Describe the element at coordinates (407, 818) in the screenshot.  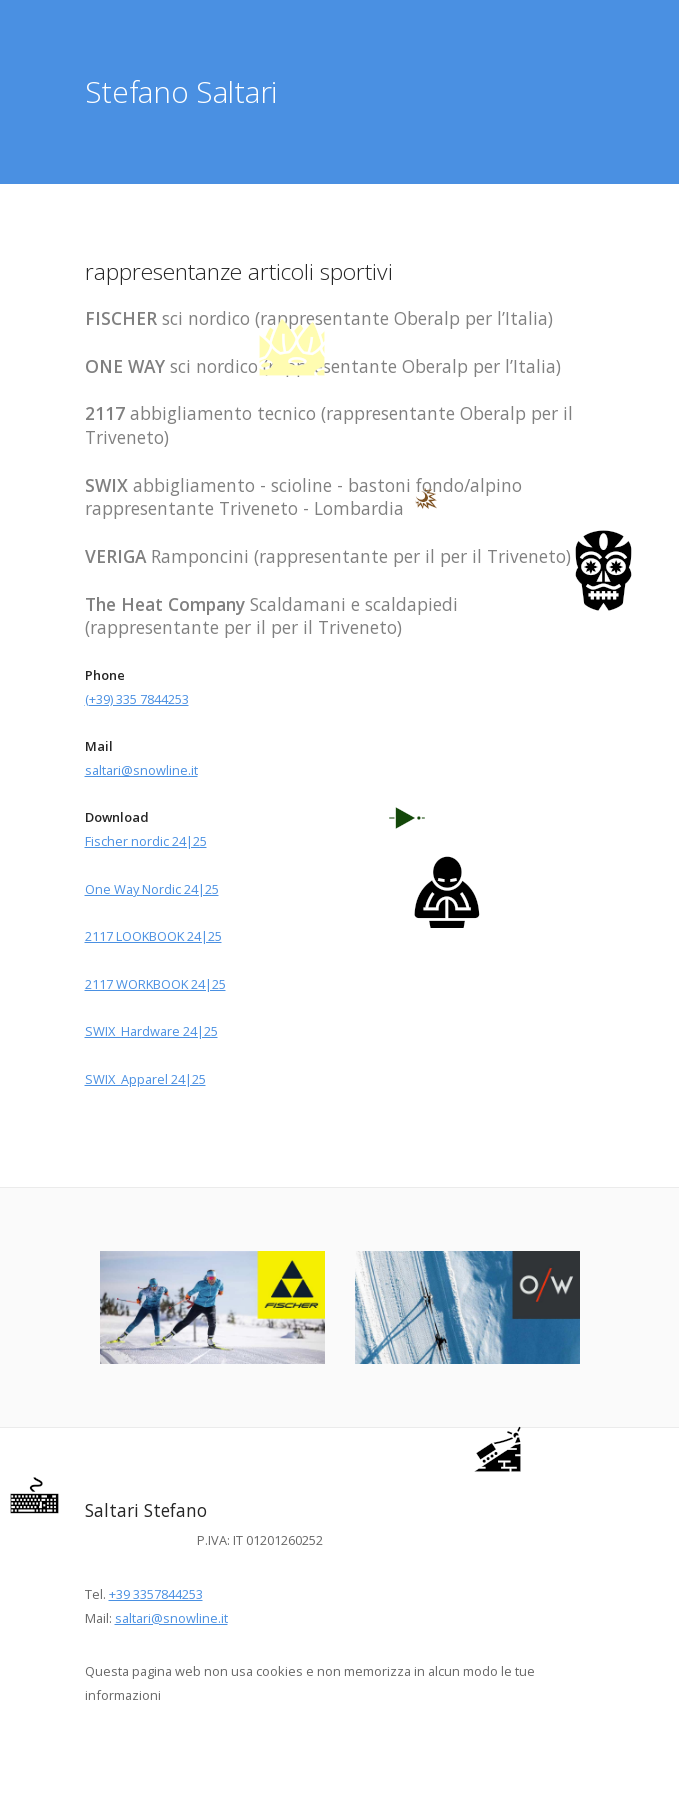
I see `represents a NOT logic gate in circuit design` at that location.